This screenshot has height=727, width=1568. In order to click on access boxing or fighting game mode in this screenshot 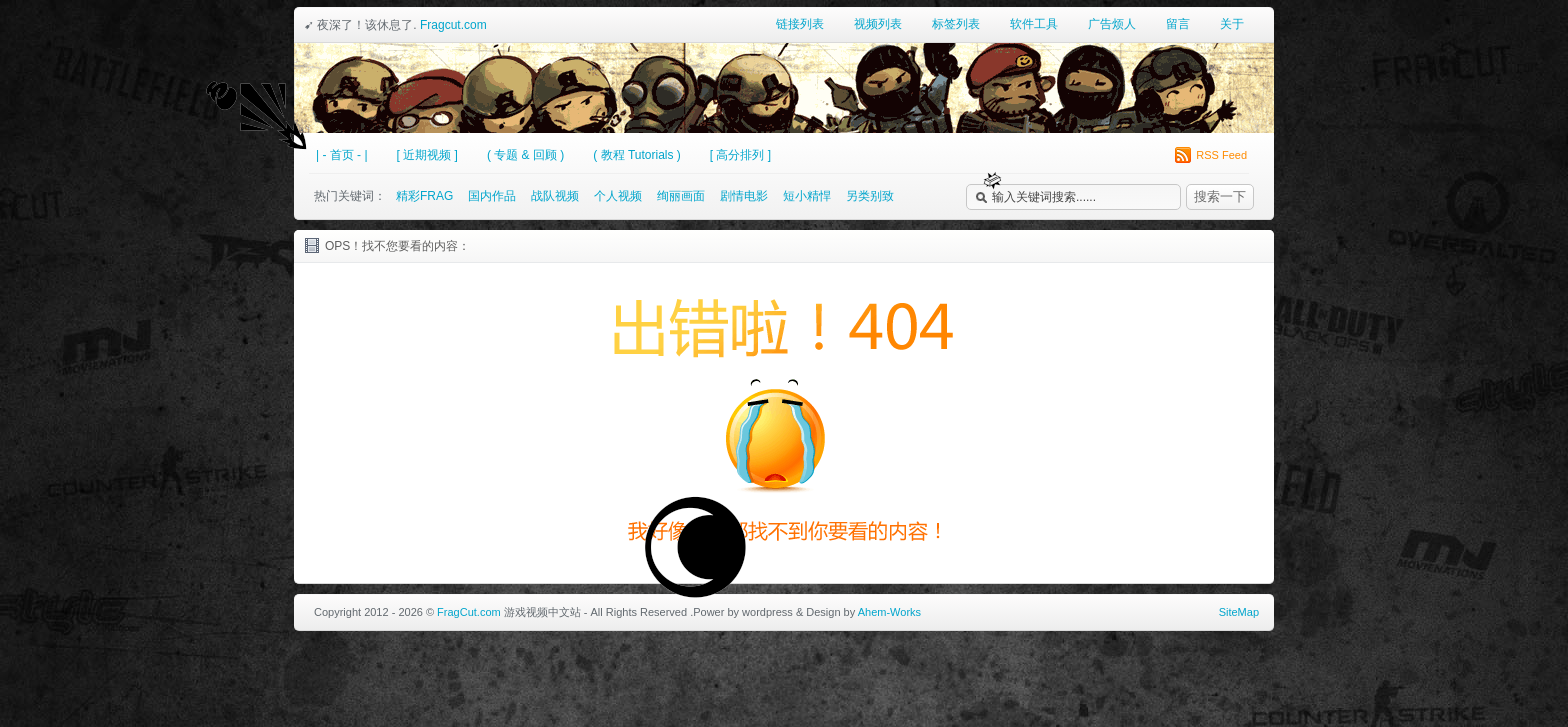, I will do `click(221, 94)`.